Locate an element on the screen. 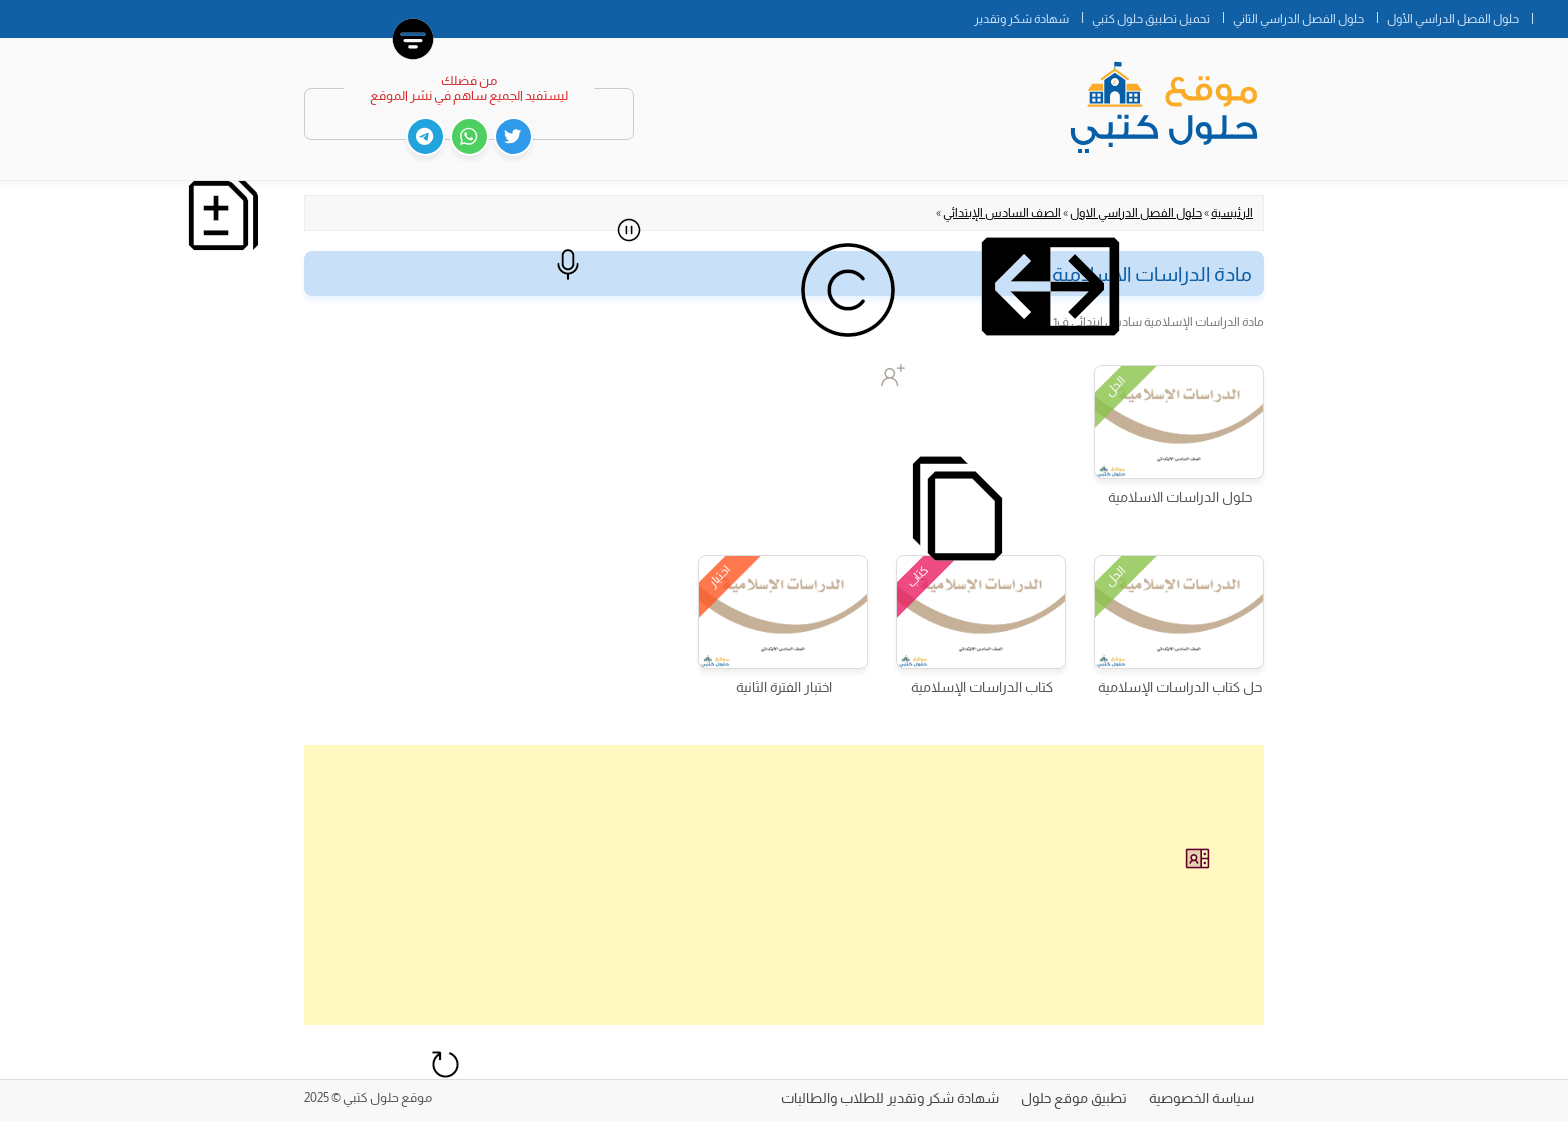  add a new user or contact is located at coordinates (893, 376).